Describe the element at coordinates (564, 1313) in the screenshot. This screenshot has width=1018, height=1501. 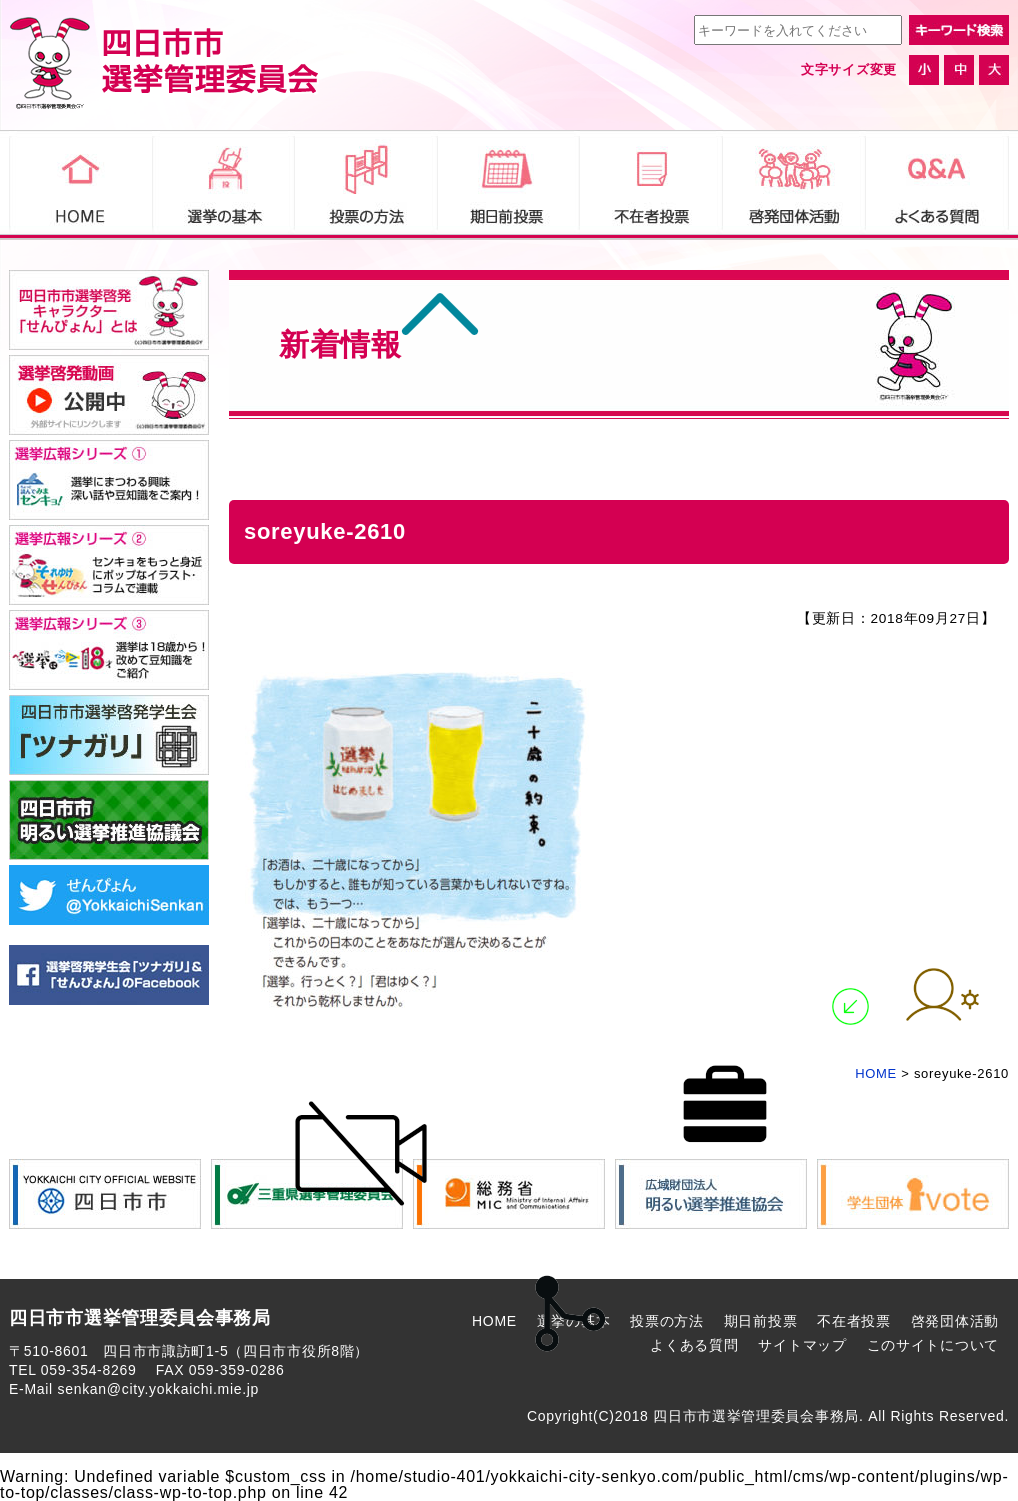
I see `merge branches in version control` at that location.